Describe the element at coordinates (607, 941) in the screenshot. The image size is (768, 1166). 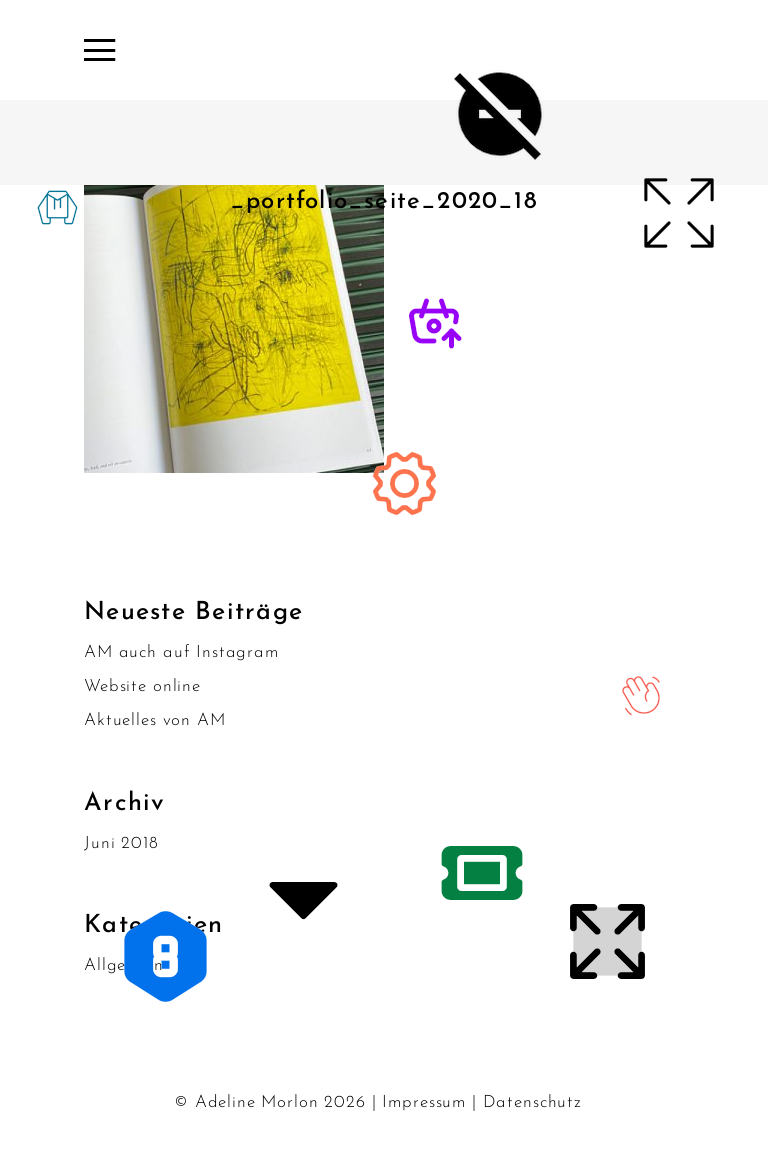
I see `expand to fullscreen mode` at that location.